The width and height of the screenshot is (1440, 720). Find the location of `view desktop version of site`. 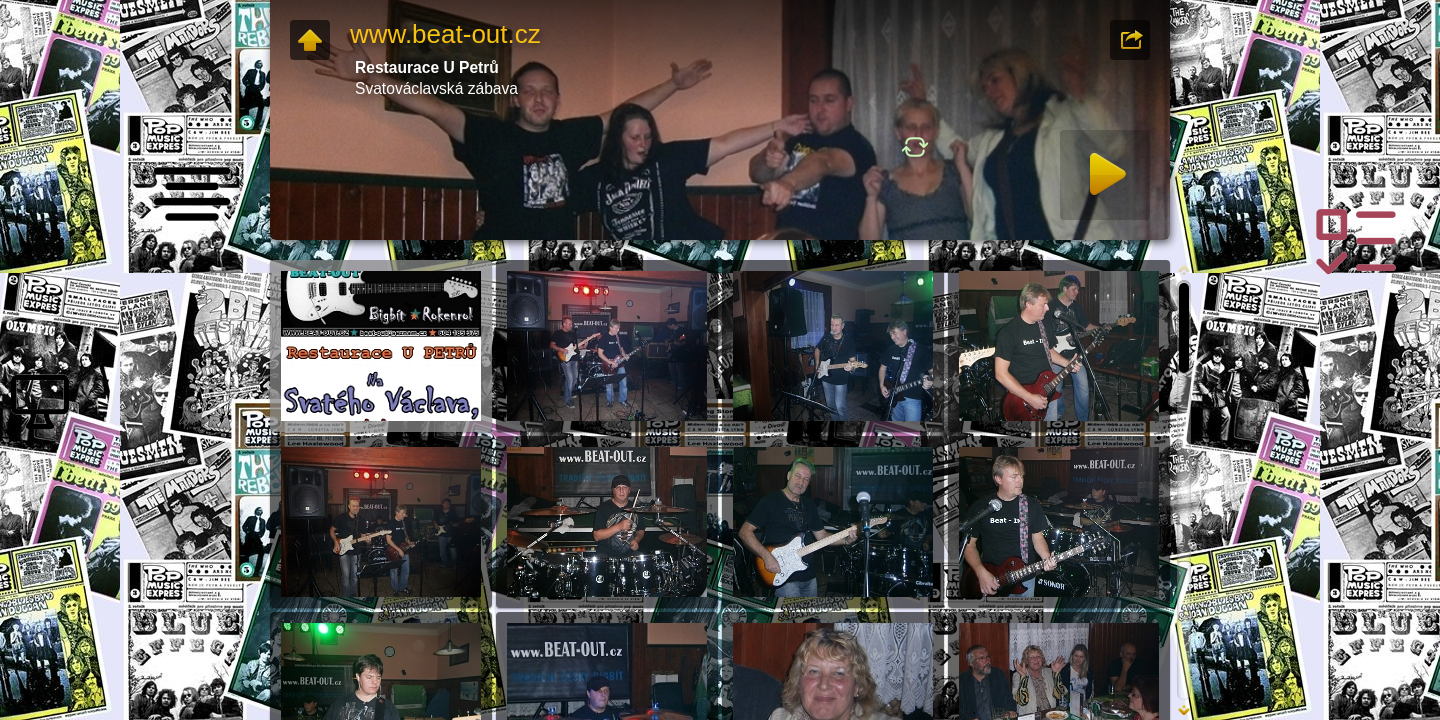

view desktop version of site is located at coordinates (40, 400).